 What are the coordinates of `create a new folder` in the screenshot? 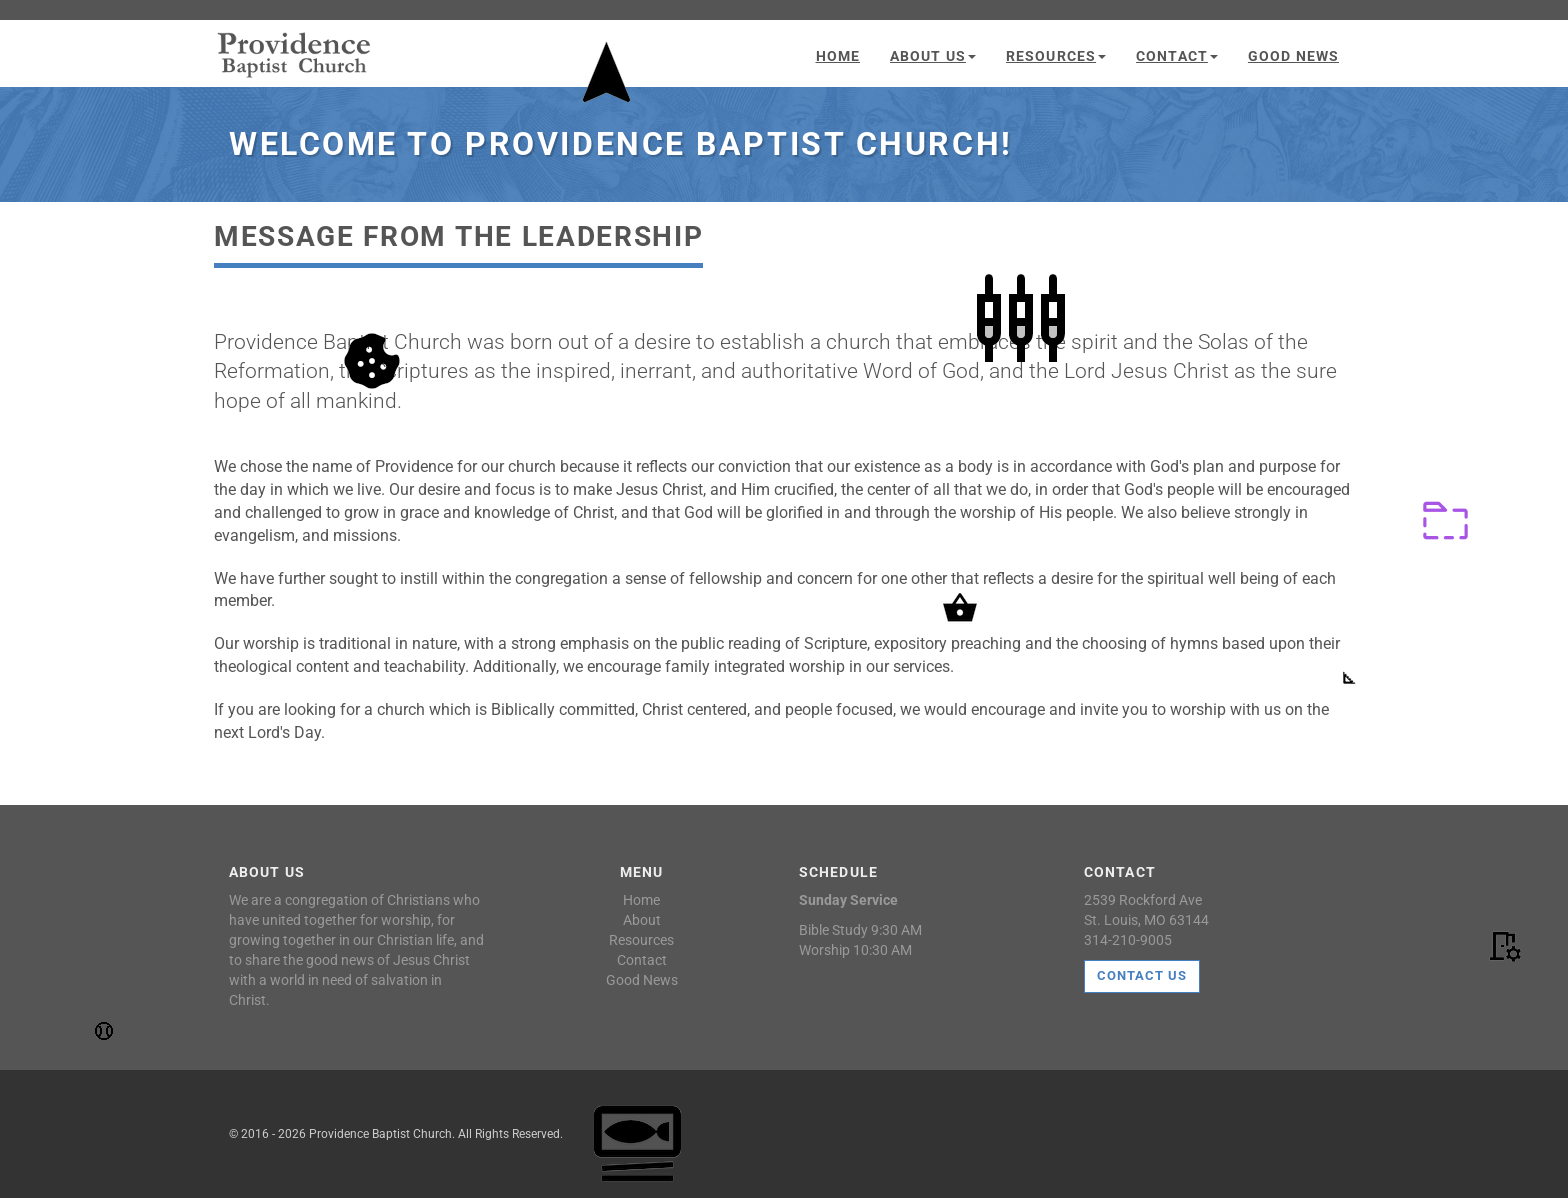 It's located at (1445, 520).